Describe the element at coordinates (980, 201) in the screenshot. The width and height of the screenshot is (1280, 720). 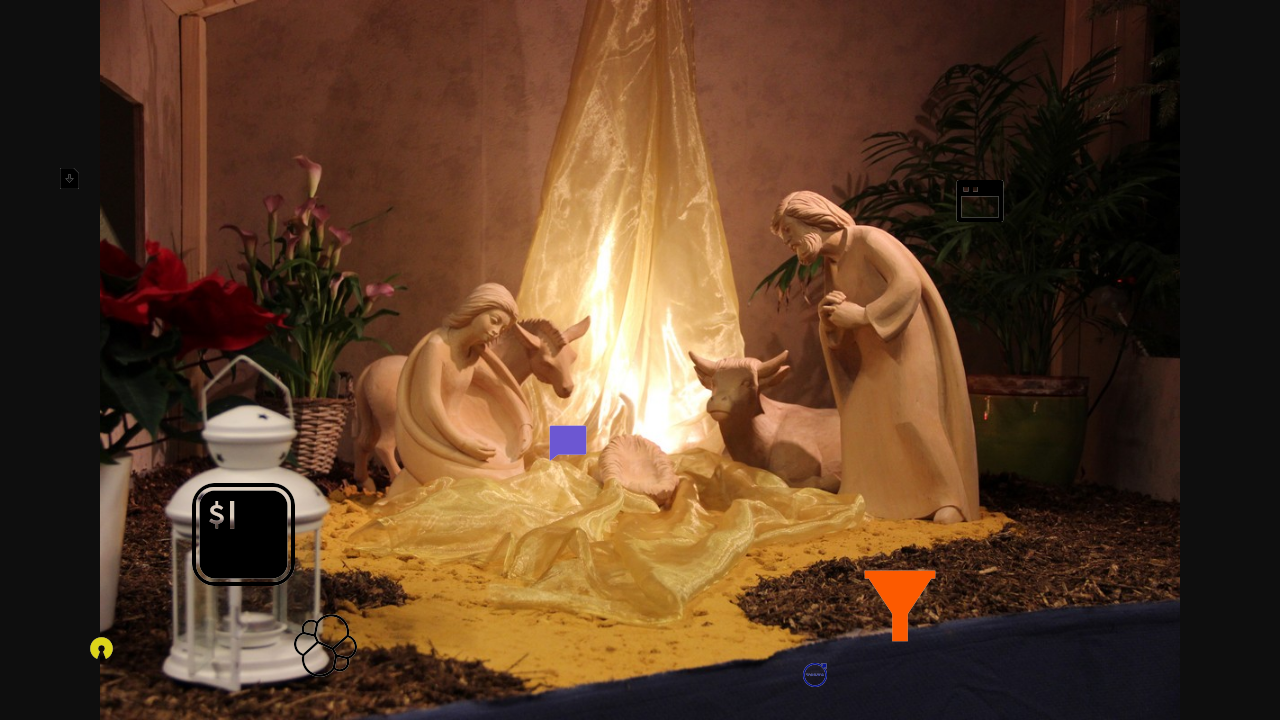
I see `open a new window` at that location.